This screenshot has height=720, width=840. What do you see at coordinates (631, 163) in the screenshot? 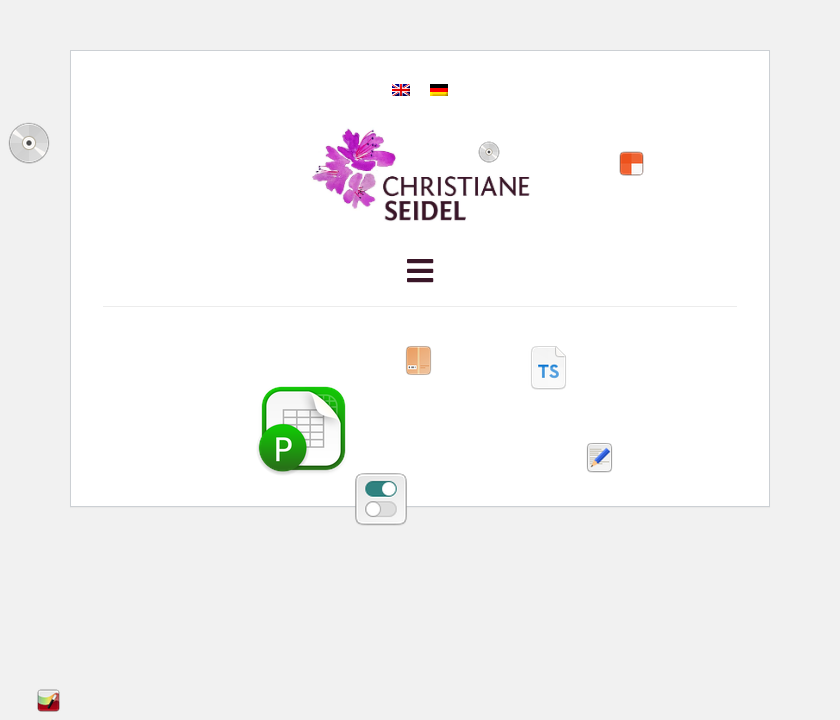
I see `switch to the bottom-right workspace` at bounding box center [631, 163].